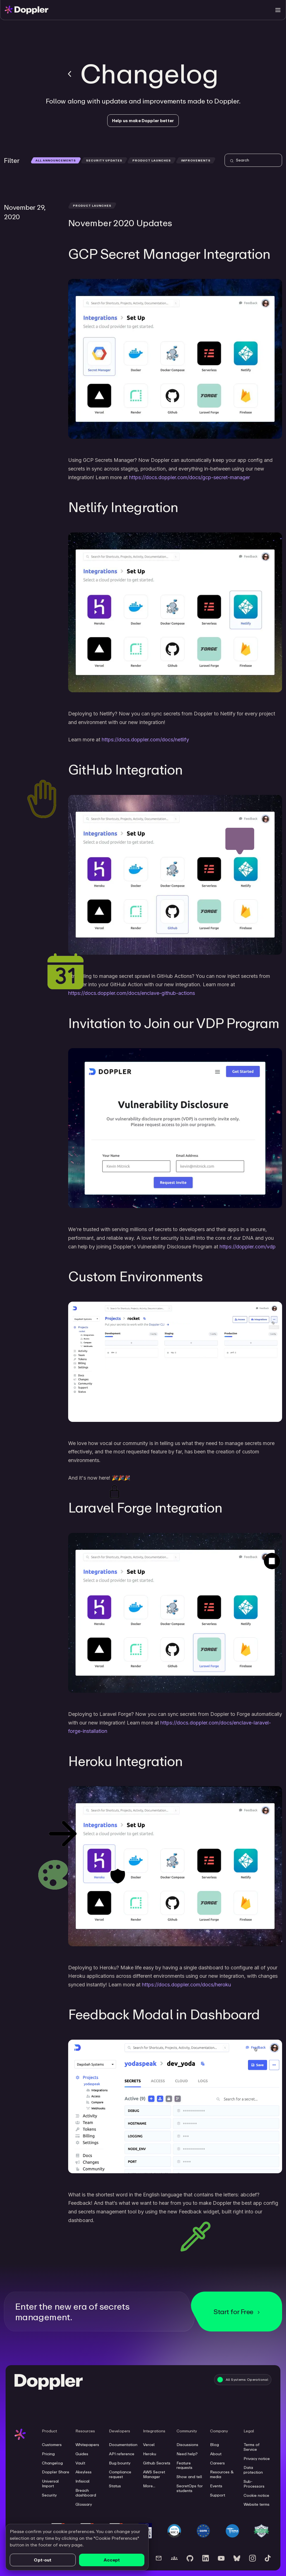 The image size is (286, 2576). What do you see at coordinates (65, 971) in the screenshot?
I see `view or select a specific date` at bounding box center [65, 971].